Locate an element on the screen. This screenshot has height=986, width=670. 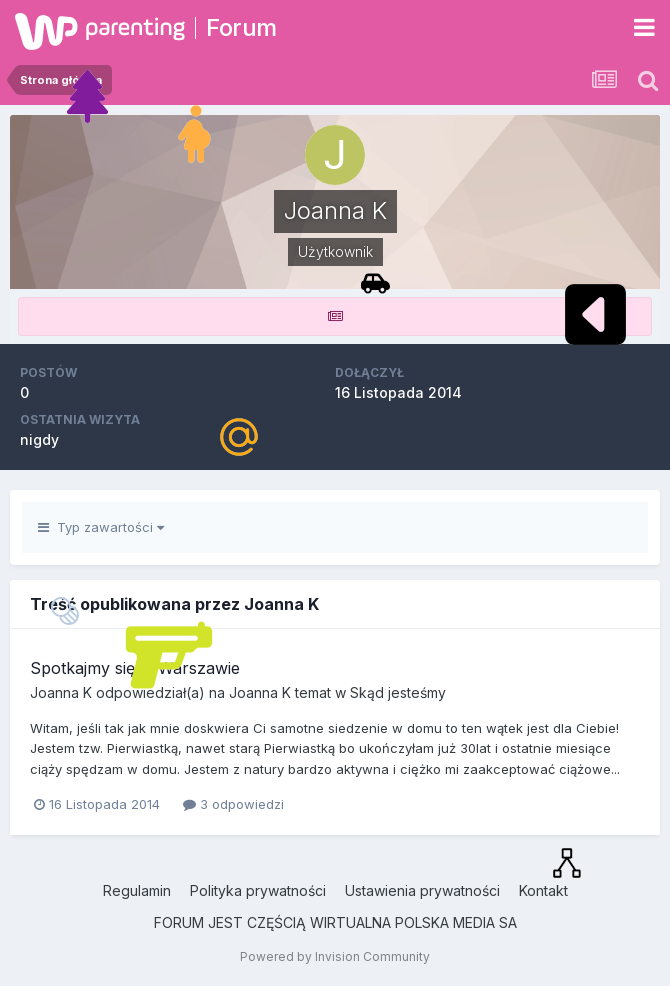
view subtype hierarchy in code editor is located at coordinates (568, 863).